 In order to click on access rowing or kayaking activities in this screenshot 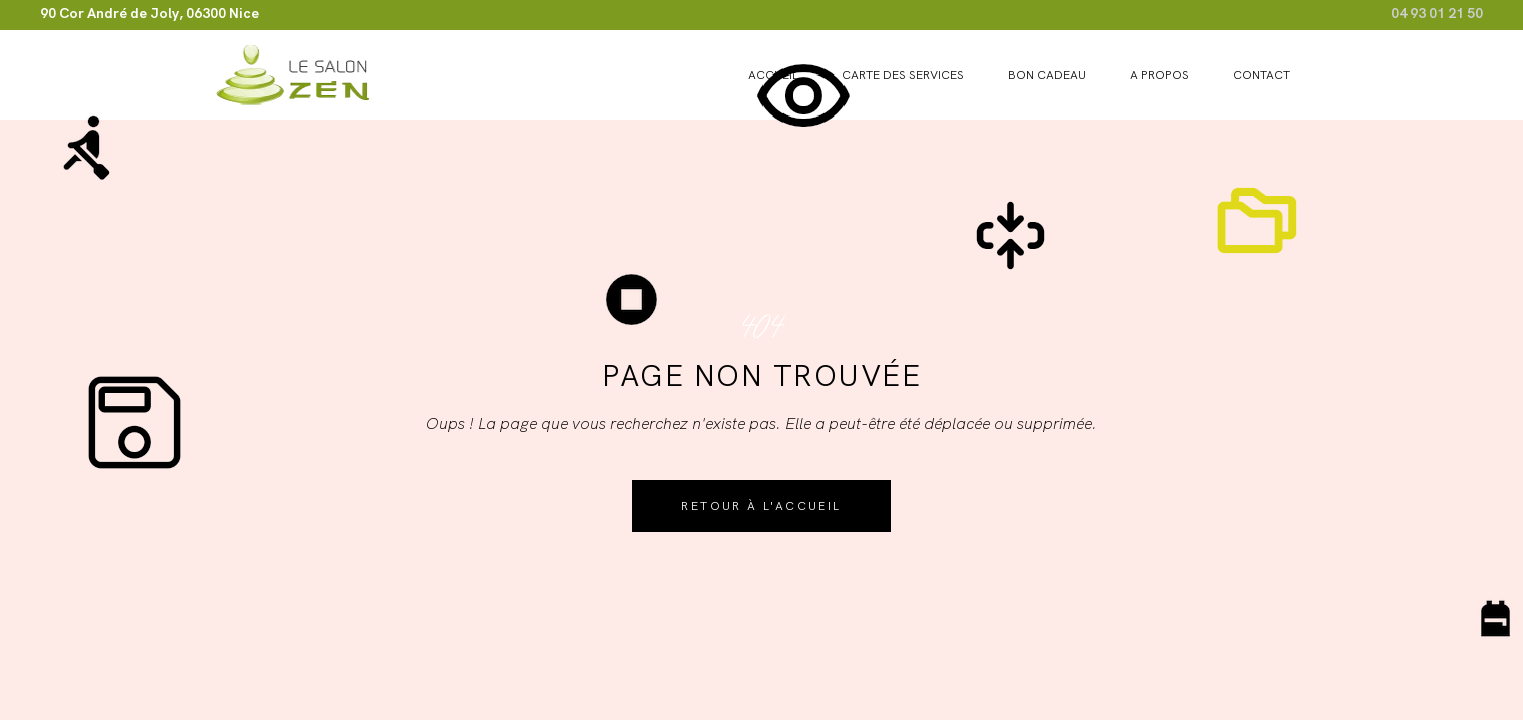, I will do `click(85, 147)`.